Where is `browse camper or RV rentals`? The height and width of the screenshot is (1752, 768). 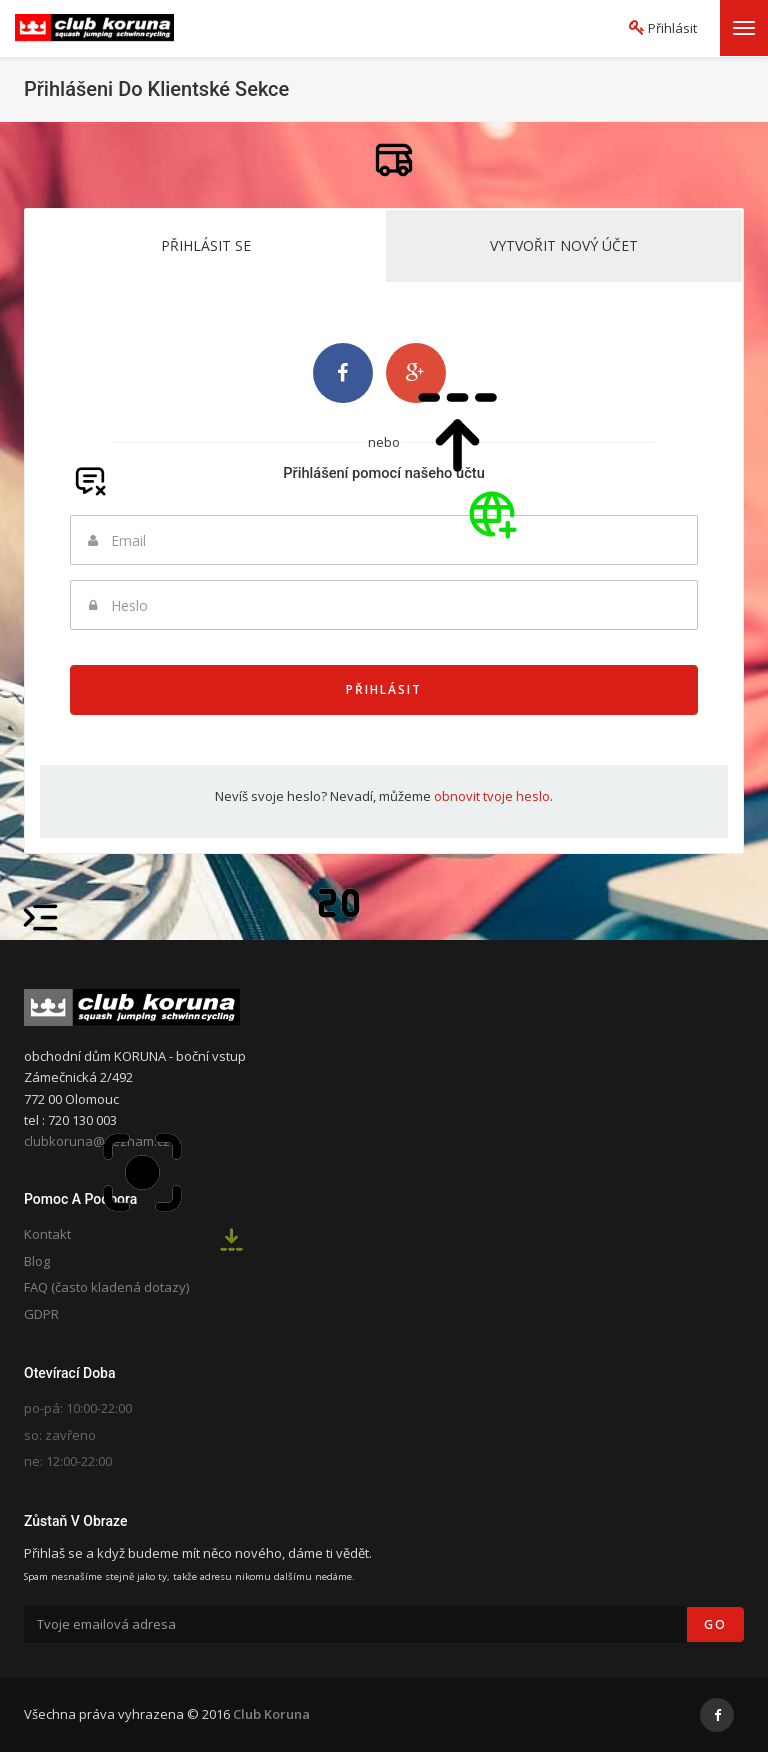
browse camper or RV rentals is located at coordinates (394, 160).